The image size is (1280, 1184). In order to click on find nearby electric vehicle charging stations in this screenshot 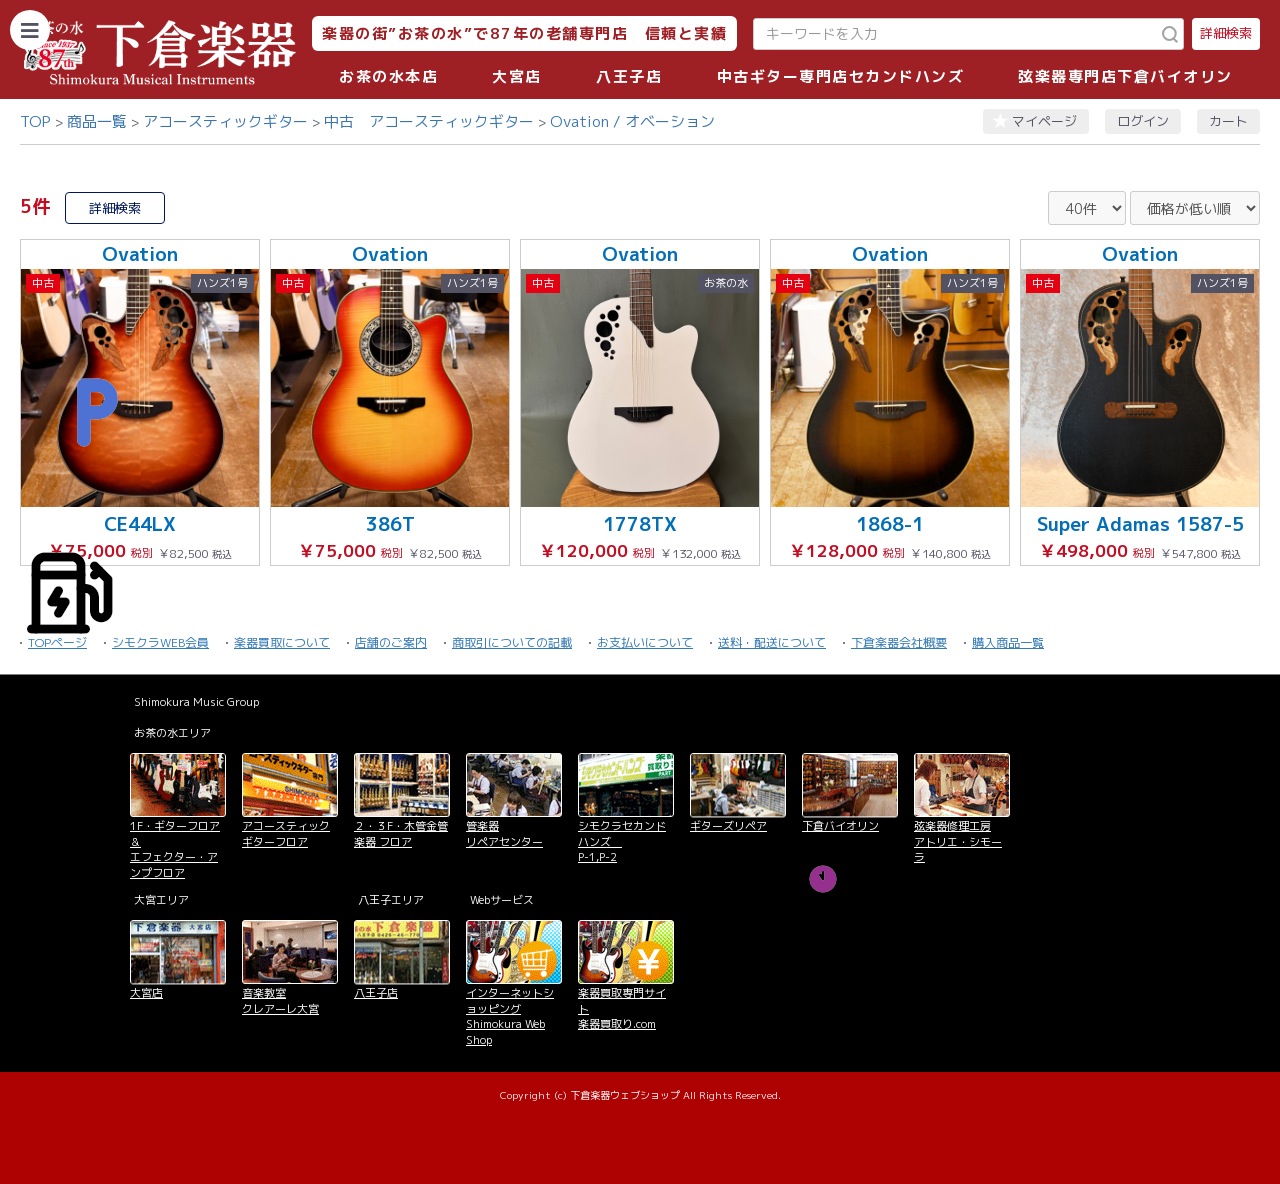, I will do `click(72, 593)`.